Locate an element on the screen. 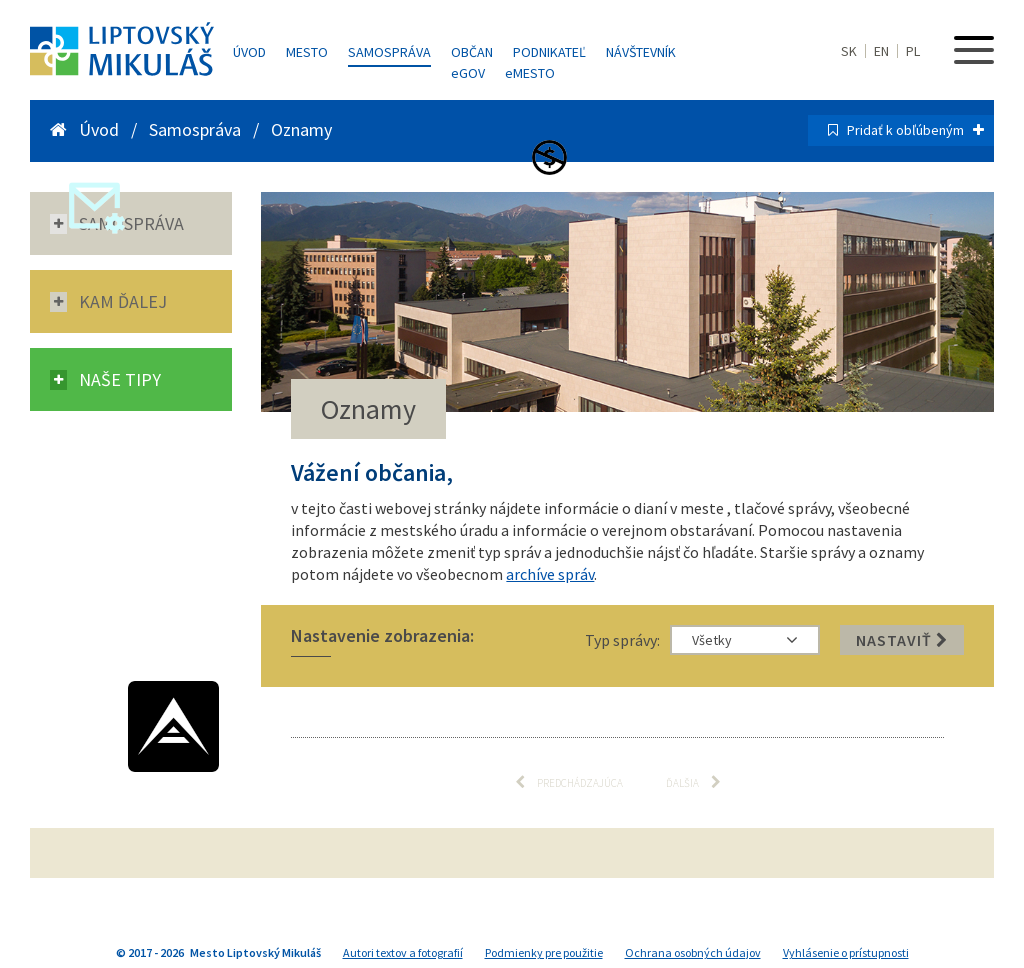 The width and height of the screenshot is (1024, 968). indicates non-commercial license restrictions is located at coordinates (549, 157).